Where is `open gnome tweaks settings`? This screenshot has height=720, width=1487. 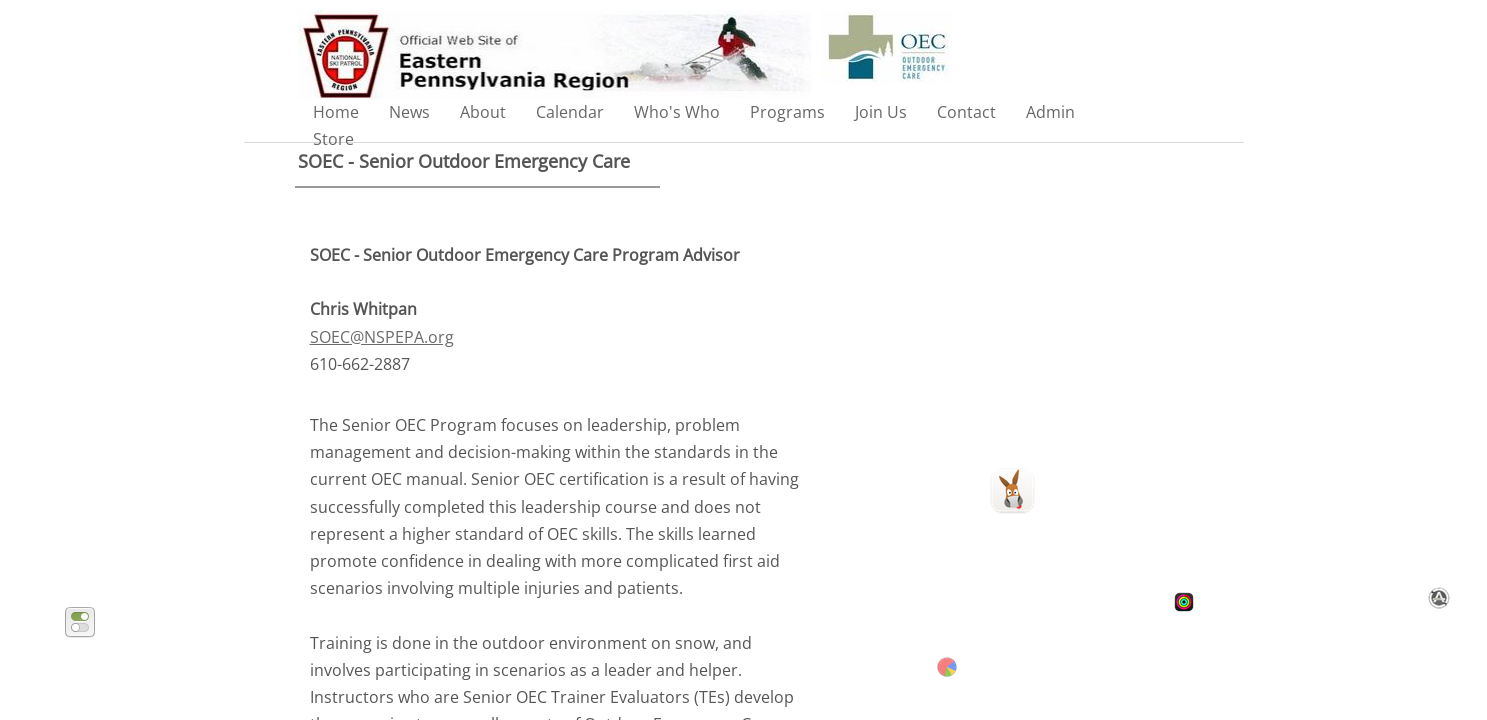 open gnome tweaks settings is located at coordinates (80, 622).